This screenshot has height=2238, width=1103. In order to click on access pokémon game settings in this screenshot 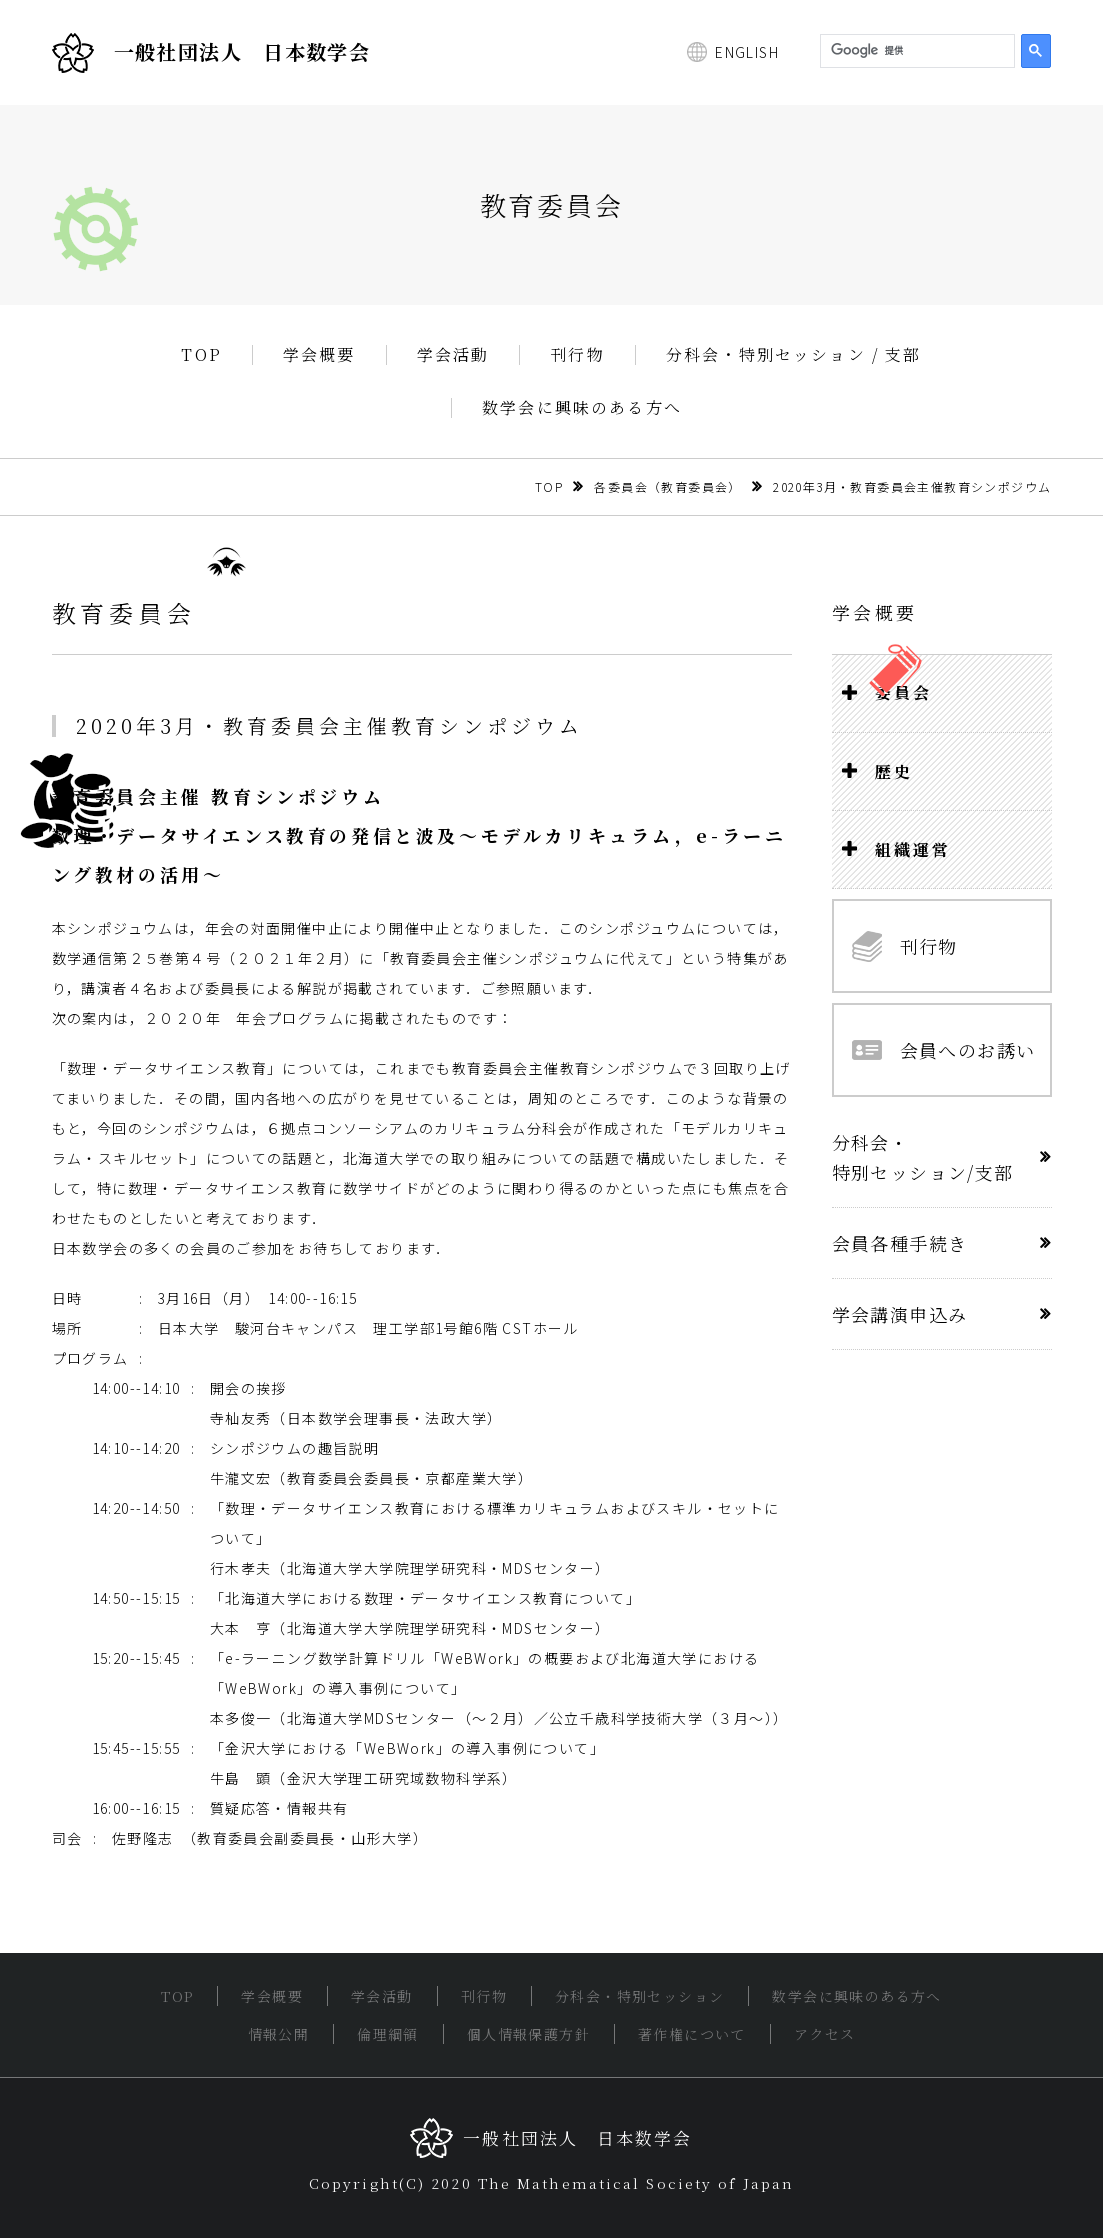, I will do `click(95, 228)`.